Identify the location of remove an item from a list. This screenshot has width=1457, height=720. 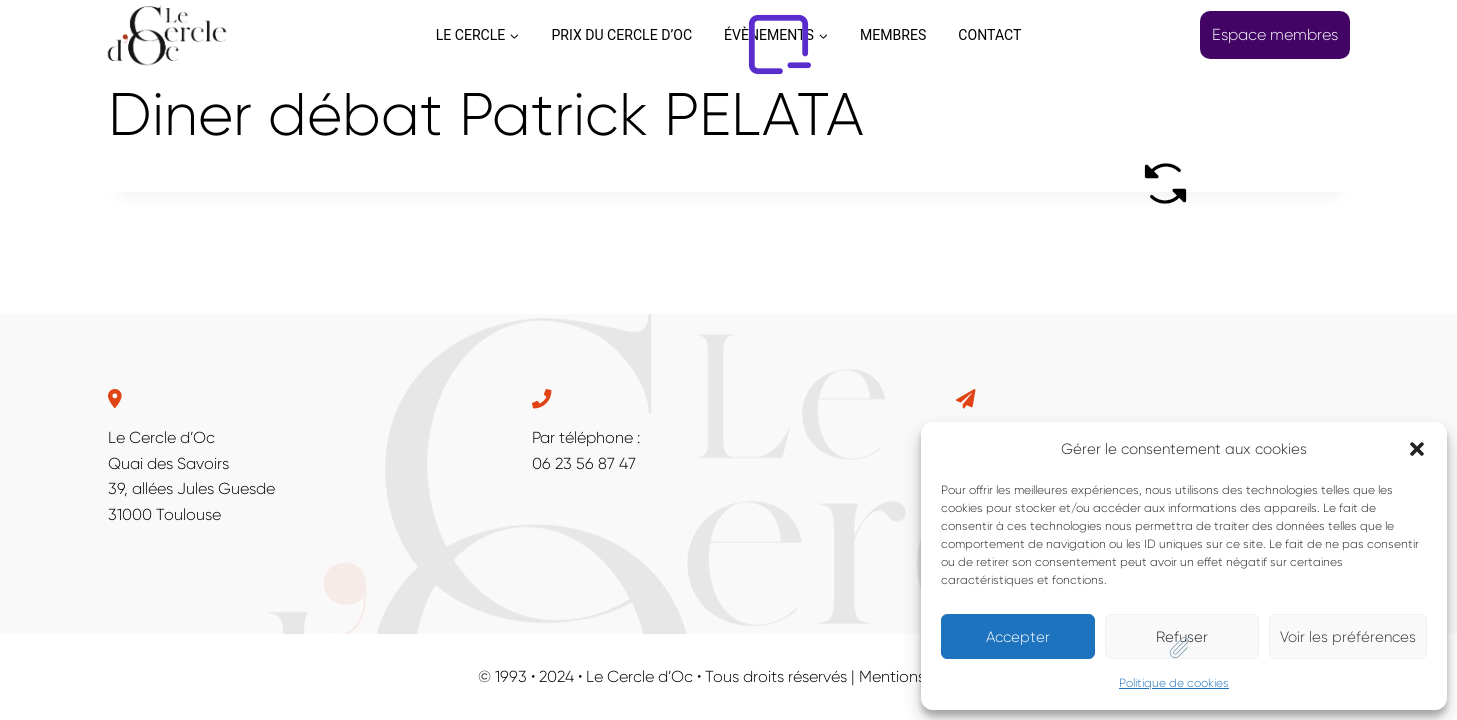
(778, 44).